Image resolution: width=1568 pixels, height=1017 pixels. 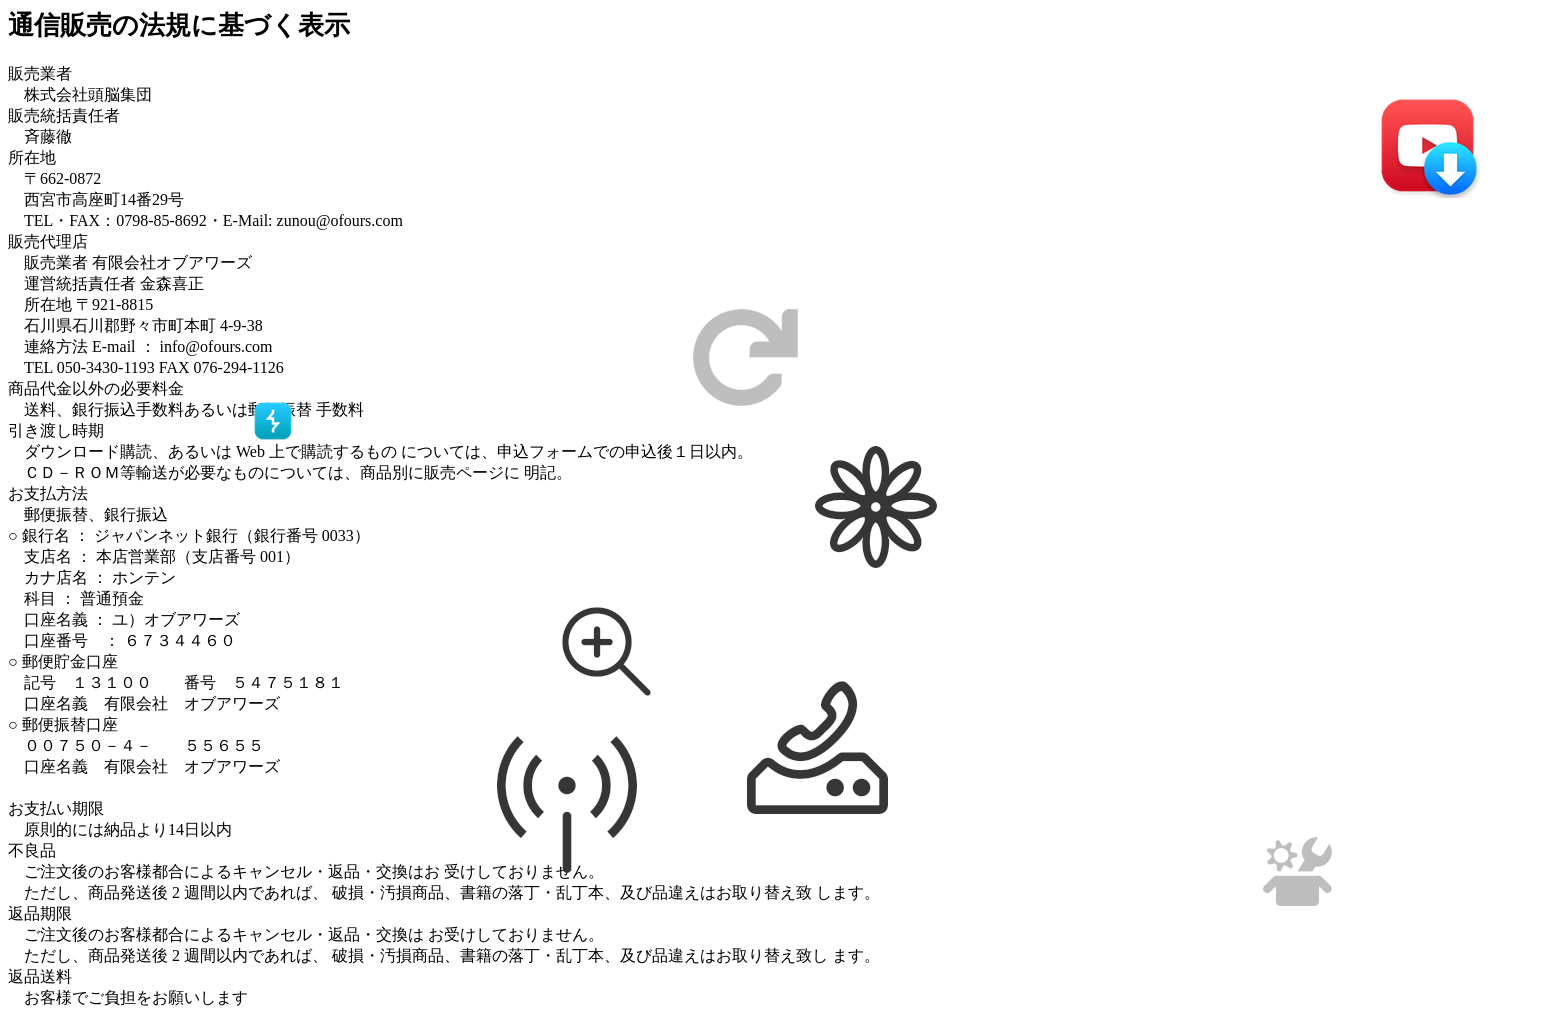 I want to click on open burp suite application, so click(x=273, y=421).